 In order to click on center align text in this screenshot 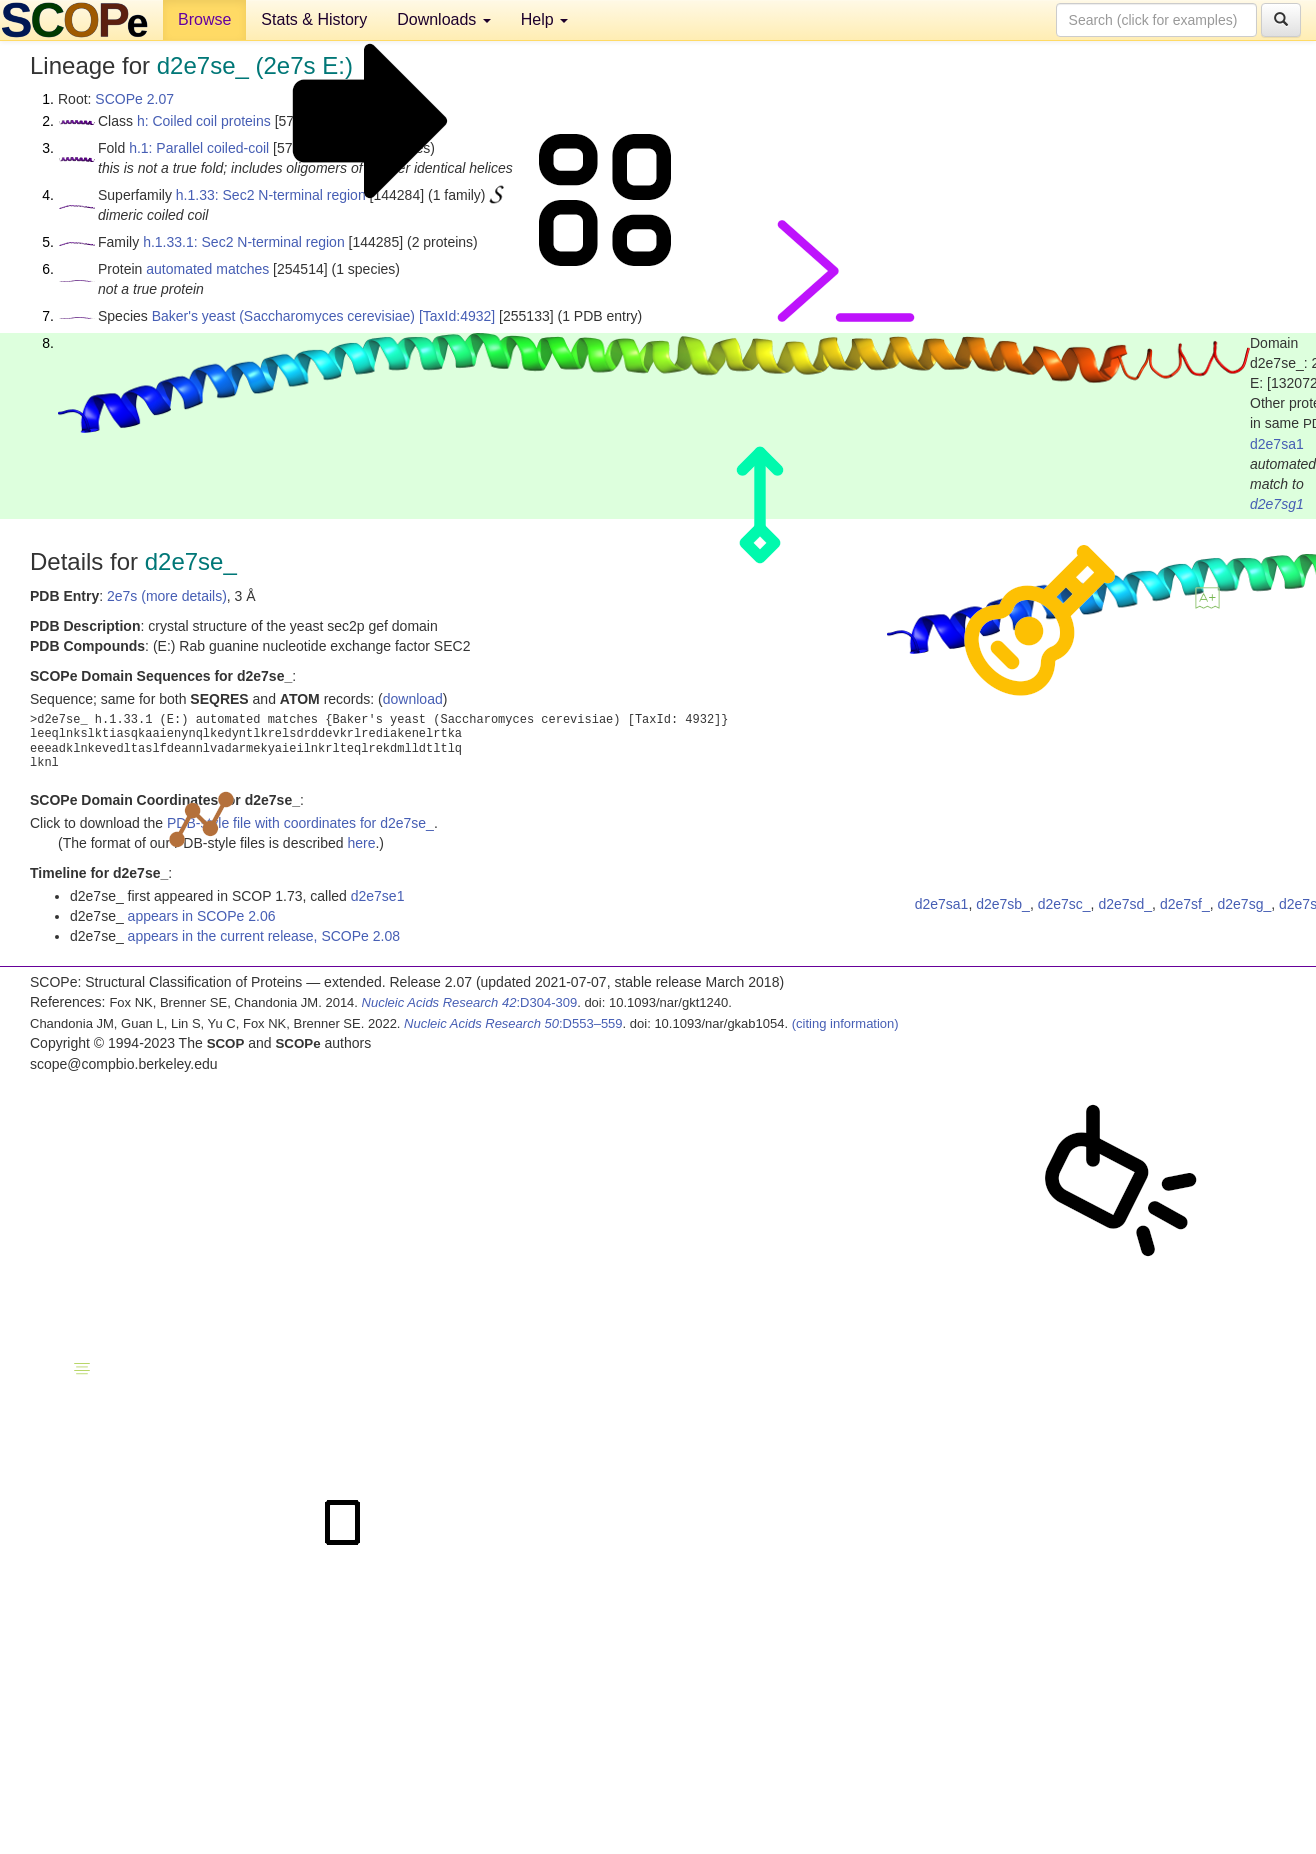, I will do `click(82, 1369)`.